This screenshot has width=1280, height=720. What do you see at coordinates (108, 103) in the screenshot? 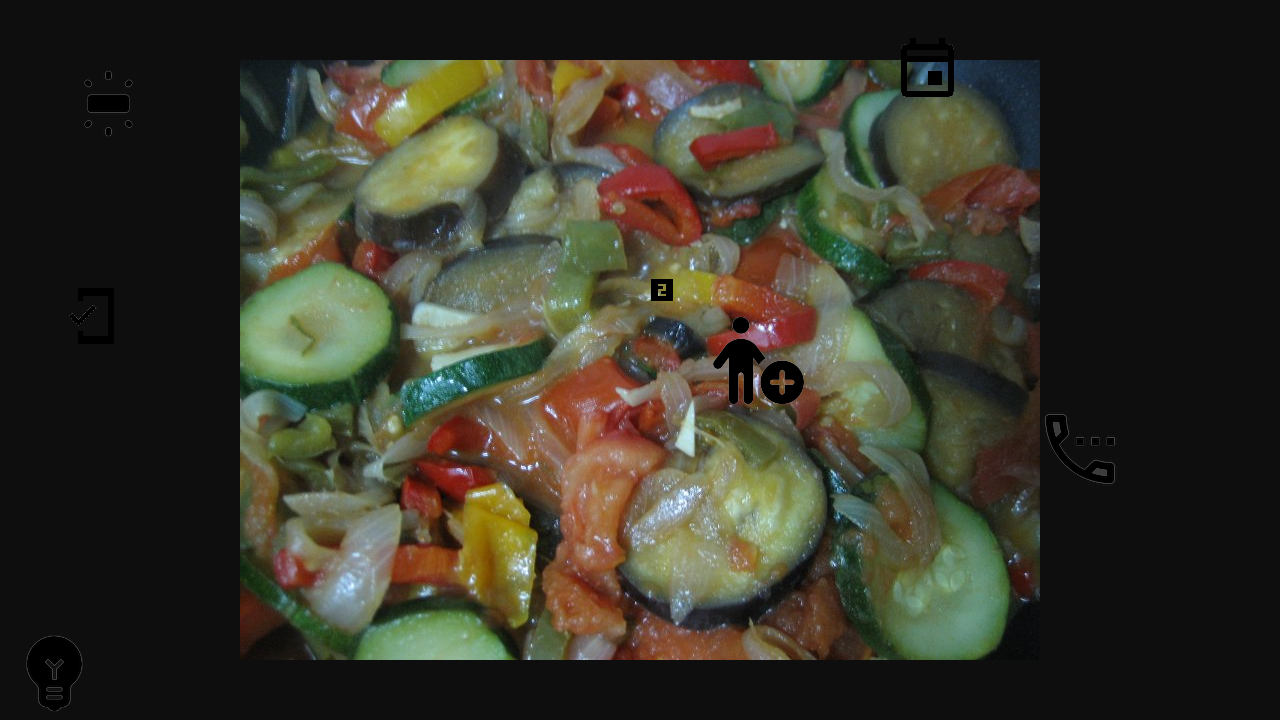
I see `adjust screen brightness settings` at bounding box center [108, 103].